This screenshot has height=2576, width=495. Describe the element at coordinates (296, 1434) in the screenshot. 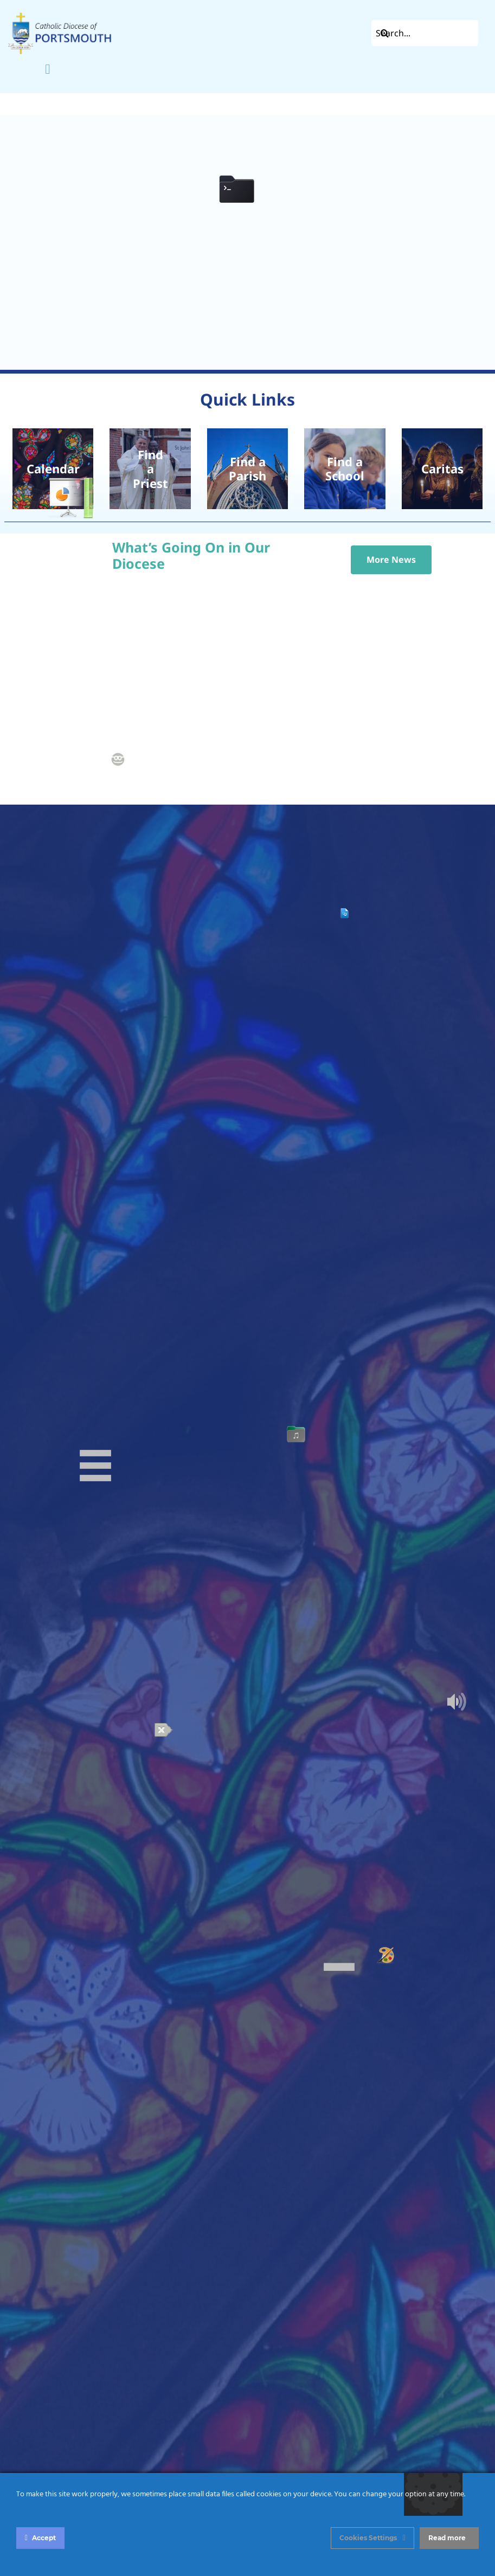

I see `open your music folder` at that location.